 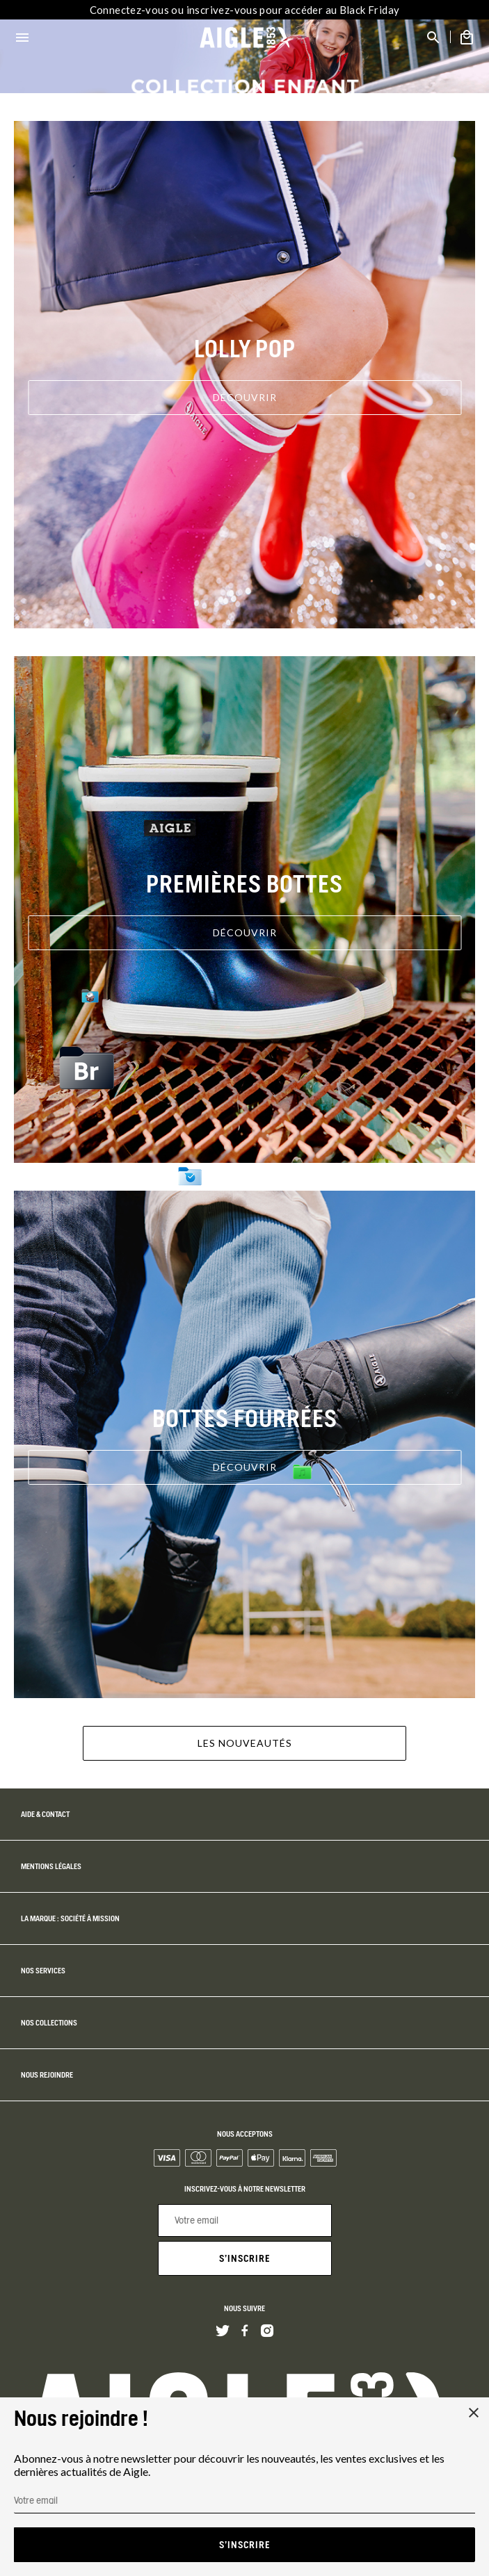 I want to click on folder containing portableapps packages, so click(x=90, y=996).